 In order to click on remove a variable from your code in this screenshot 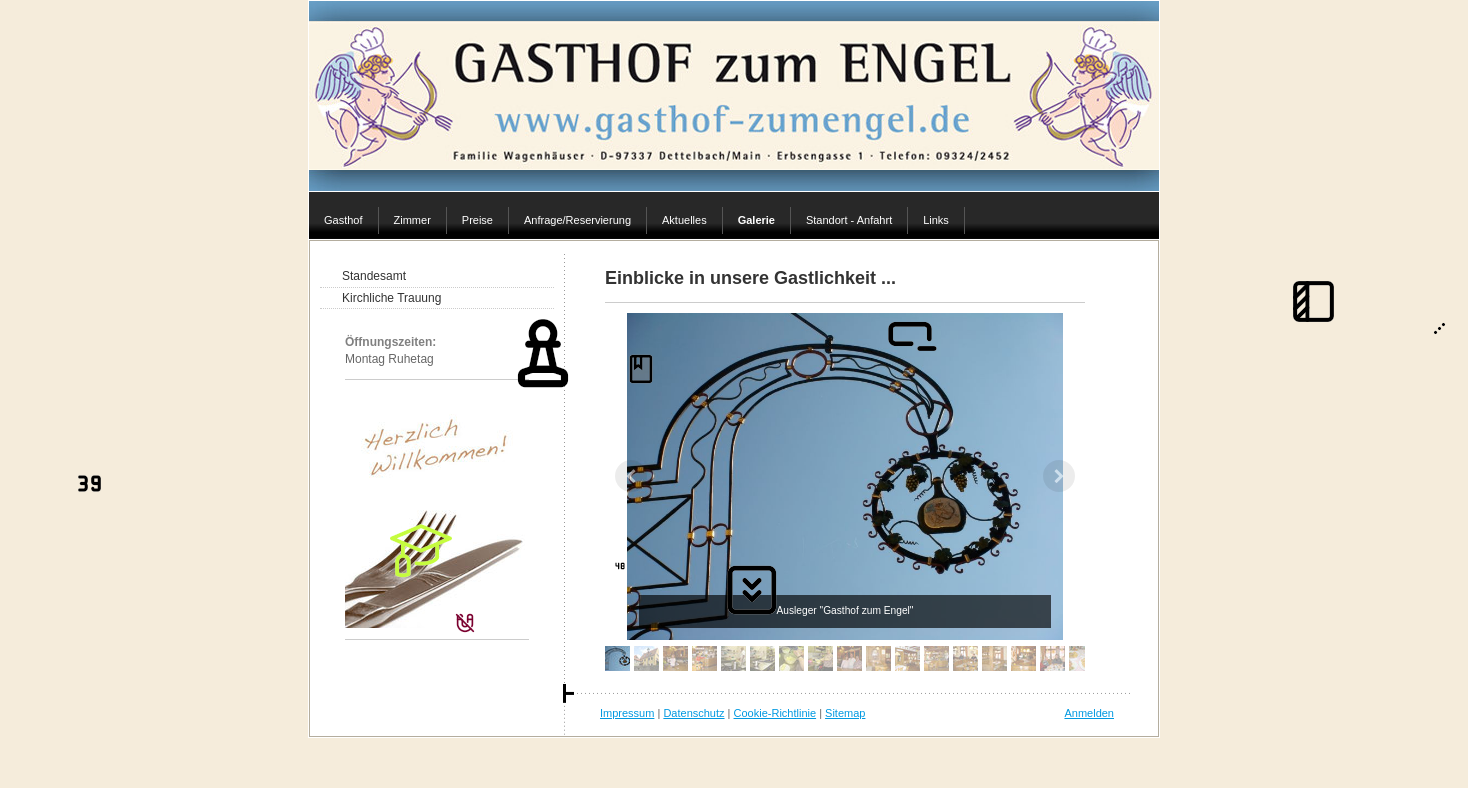, I will do `click(910, 334)`.